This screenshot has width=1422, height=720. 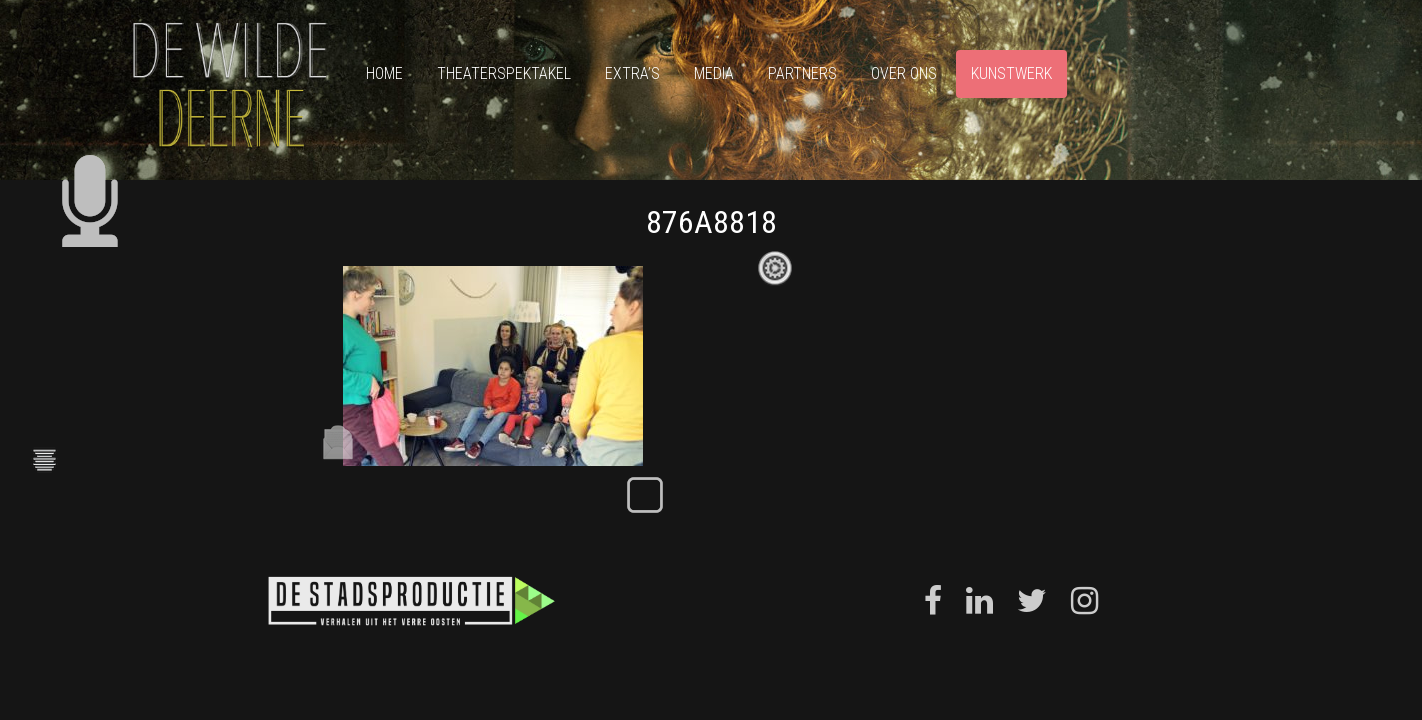 What do you see at coordinates (645, 495) in the screenshot?
I see `unchecked checkbox state` at bounding box center [645, 495].